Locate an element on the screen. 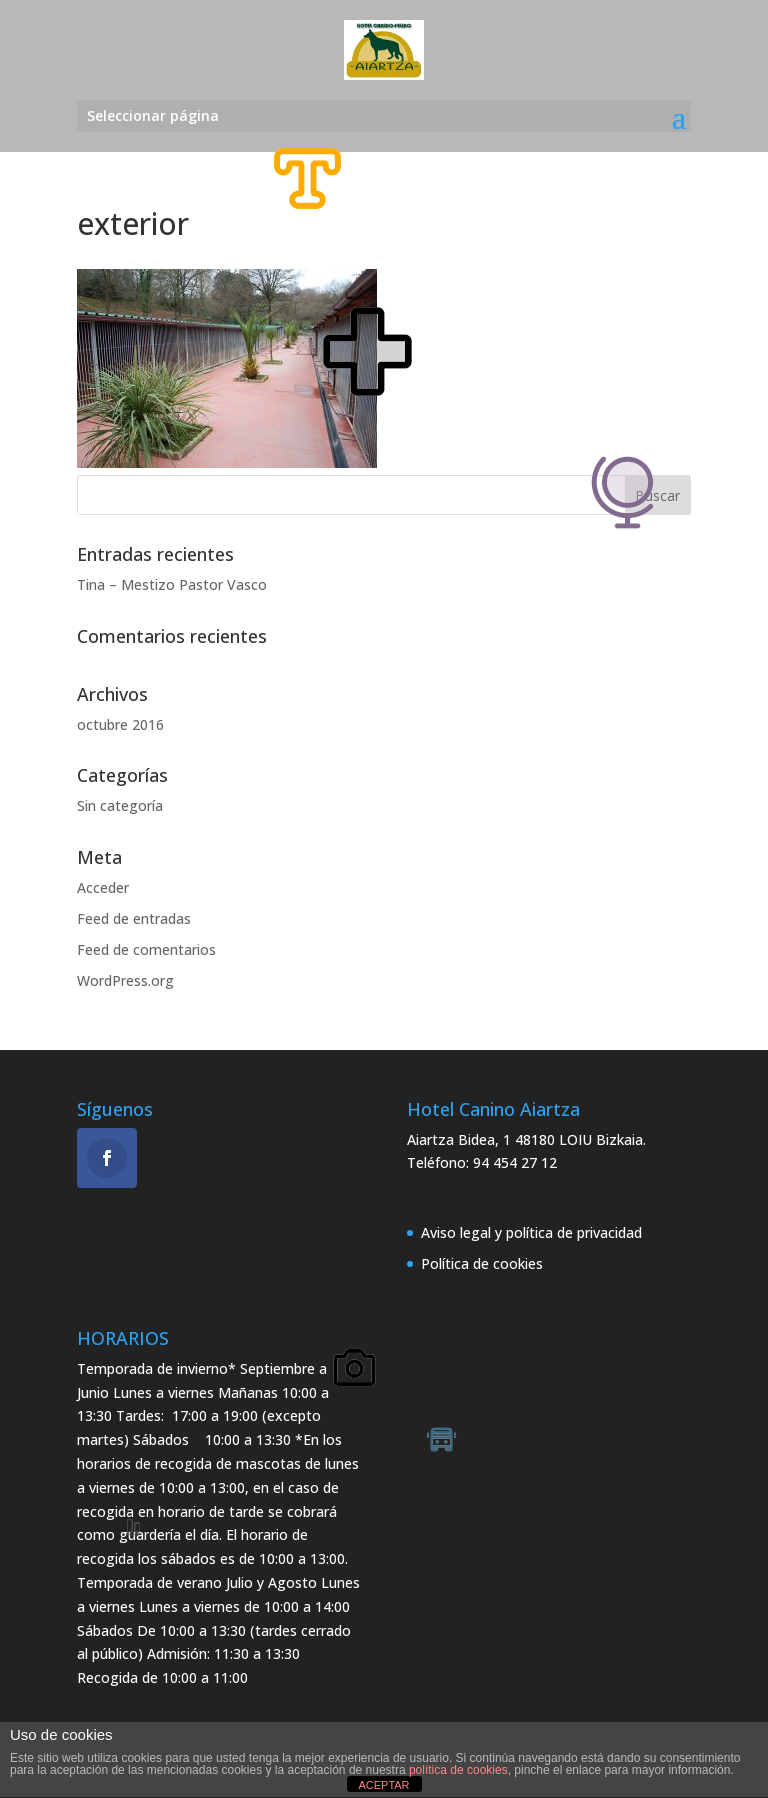 The image size is (768, 1798). view public transit options is located at coordinates (441, 1439).